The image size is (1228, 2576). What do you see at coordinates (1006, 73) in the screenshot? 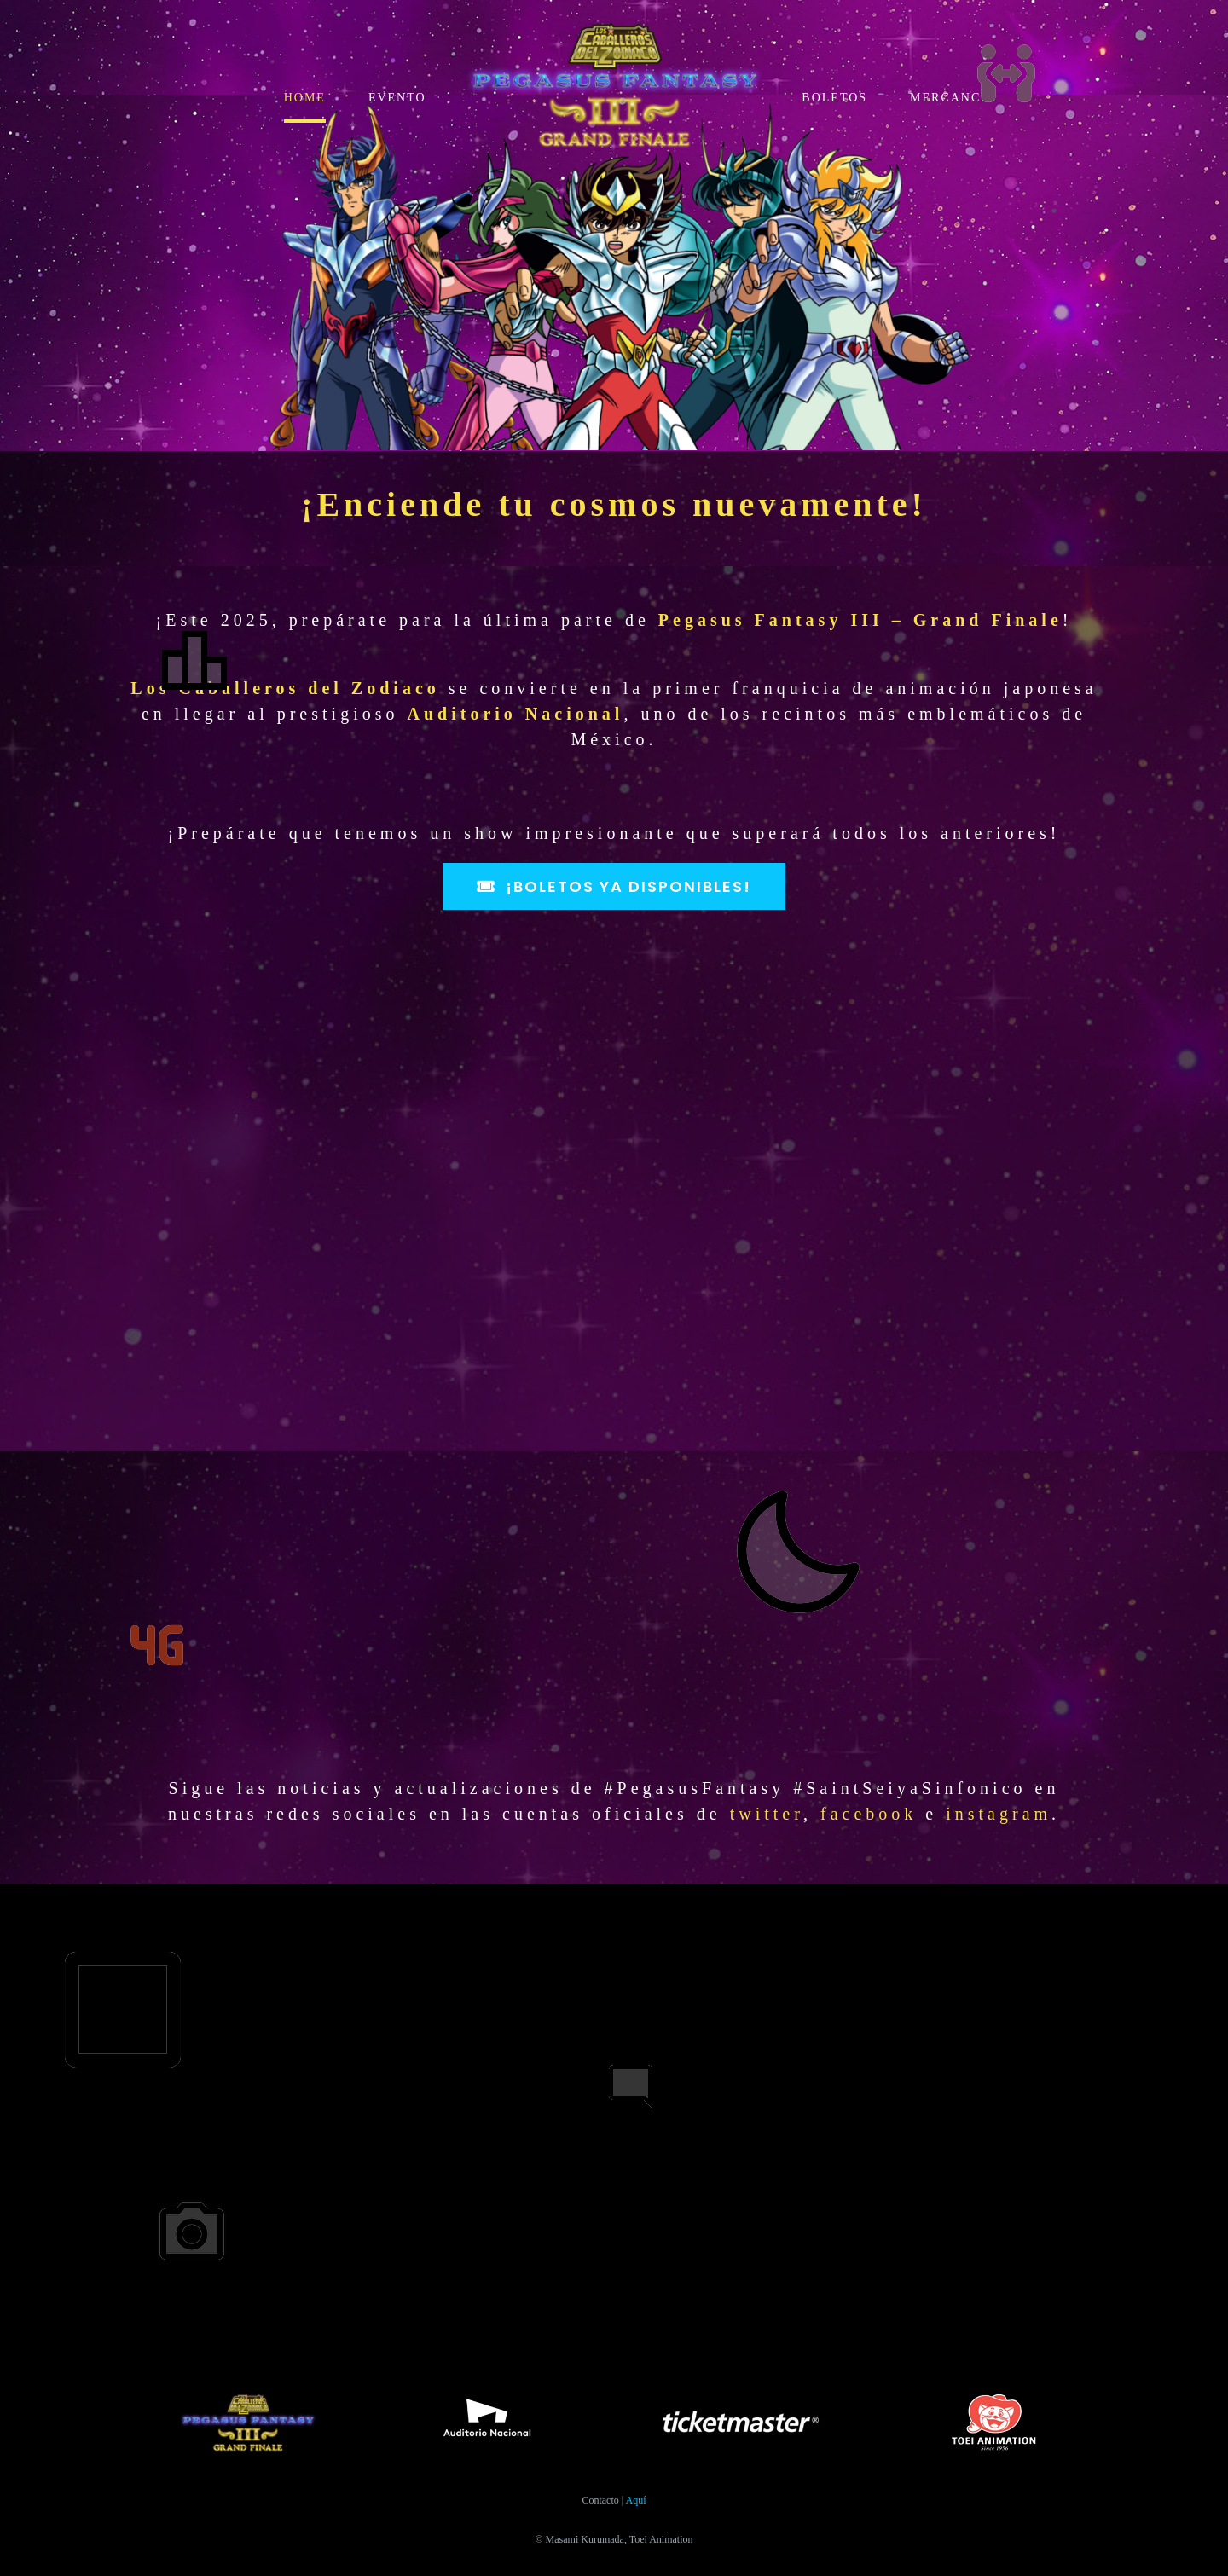
I see `manage user connections or relationships` at bounding box center [1006, 73].